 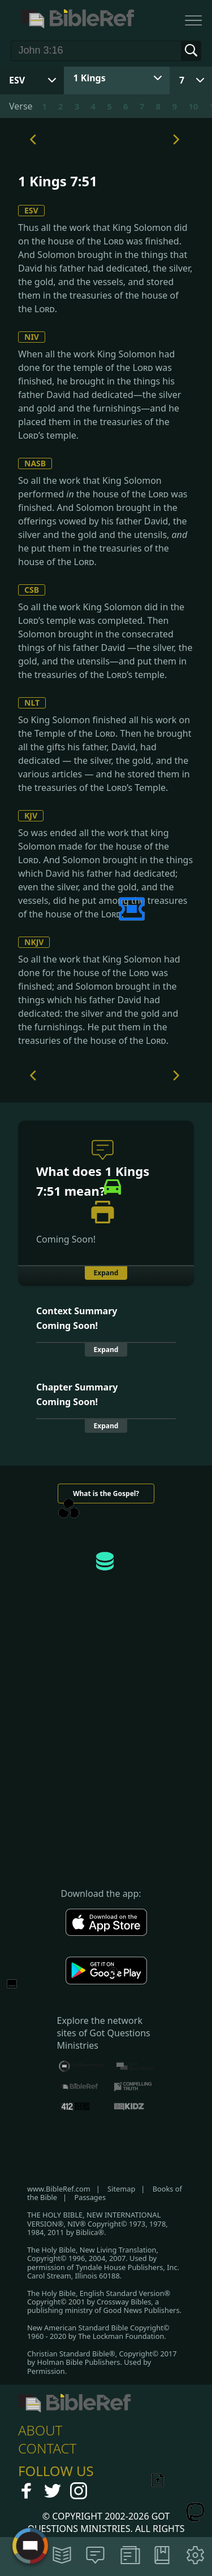 What do you see at coordinates (113, 1186) in the screenshot?
I see `access vehicle or driving settings` at bounding box center [113, 1186].